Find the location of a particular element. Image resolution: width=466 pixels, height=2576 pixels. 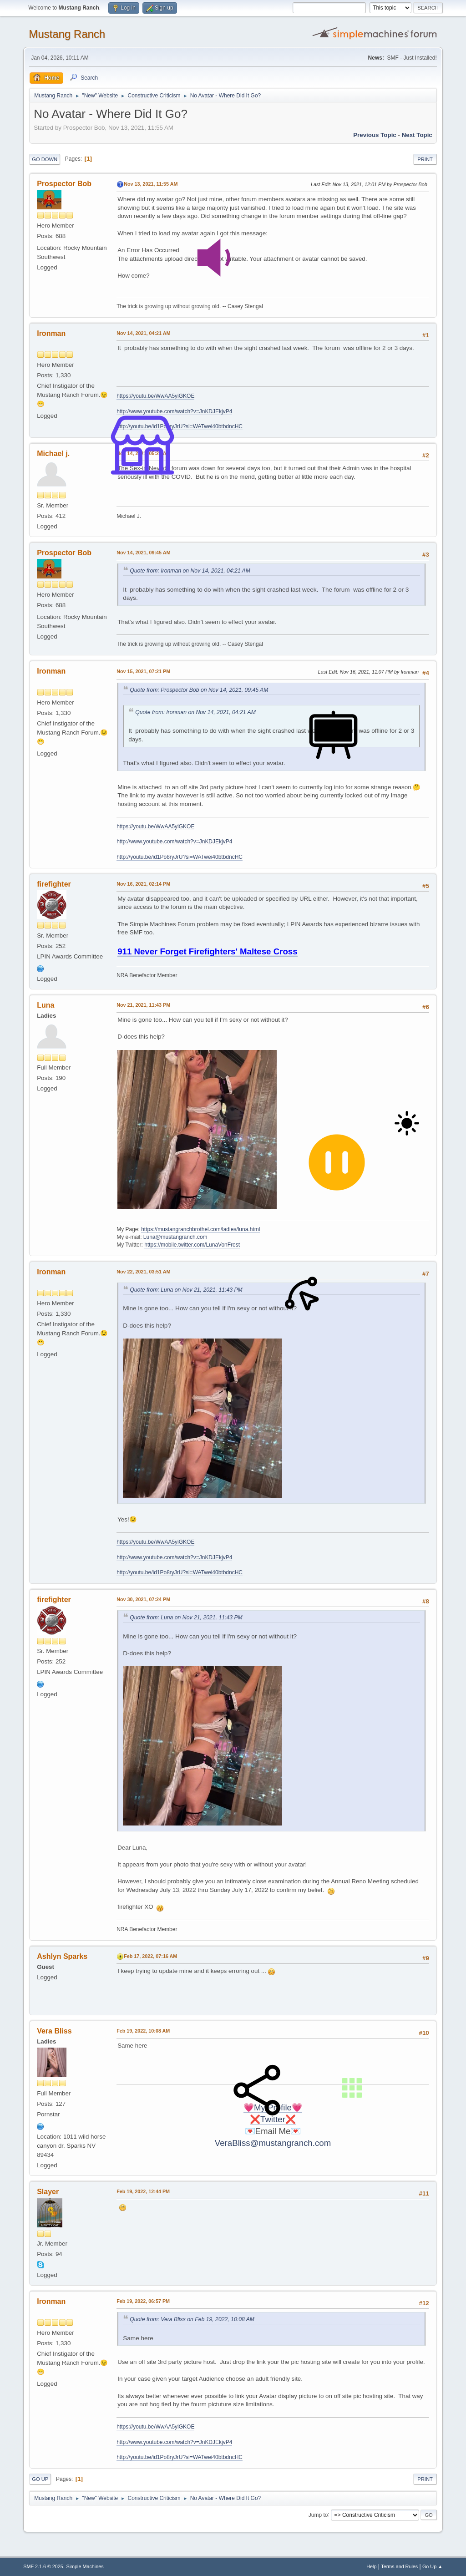

pause media playback is located at coordinates (337, 1162).